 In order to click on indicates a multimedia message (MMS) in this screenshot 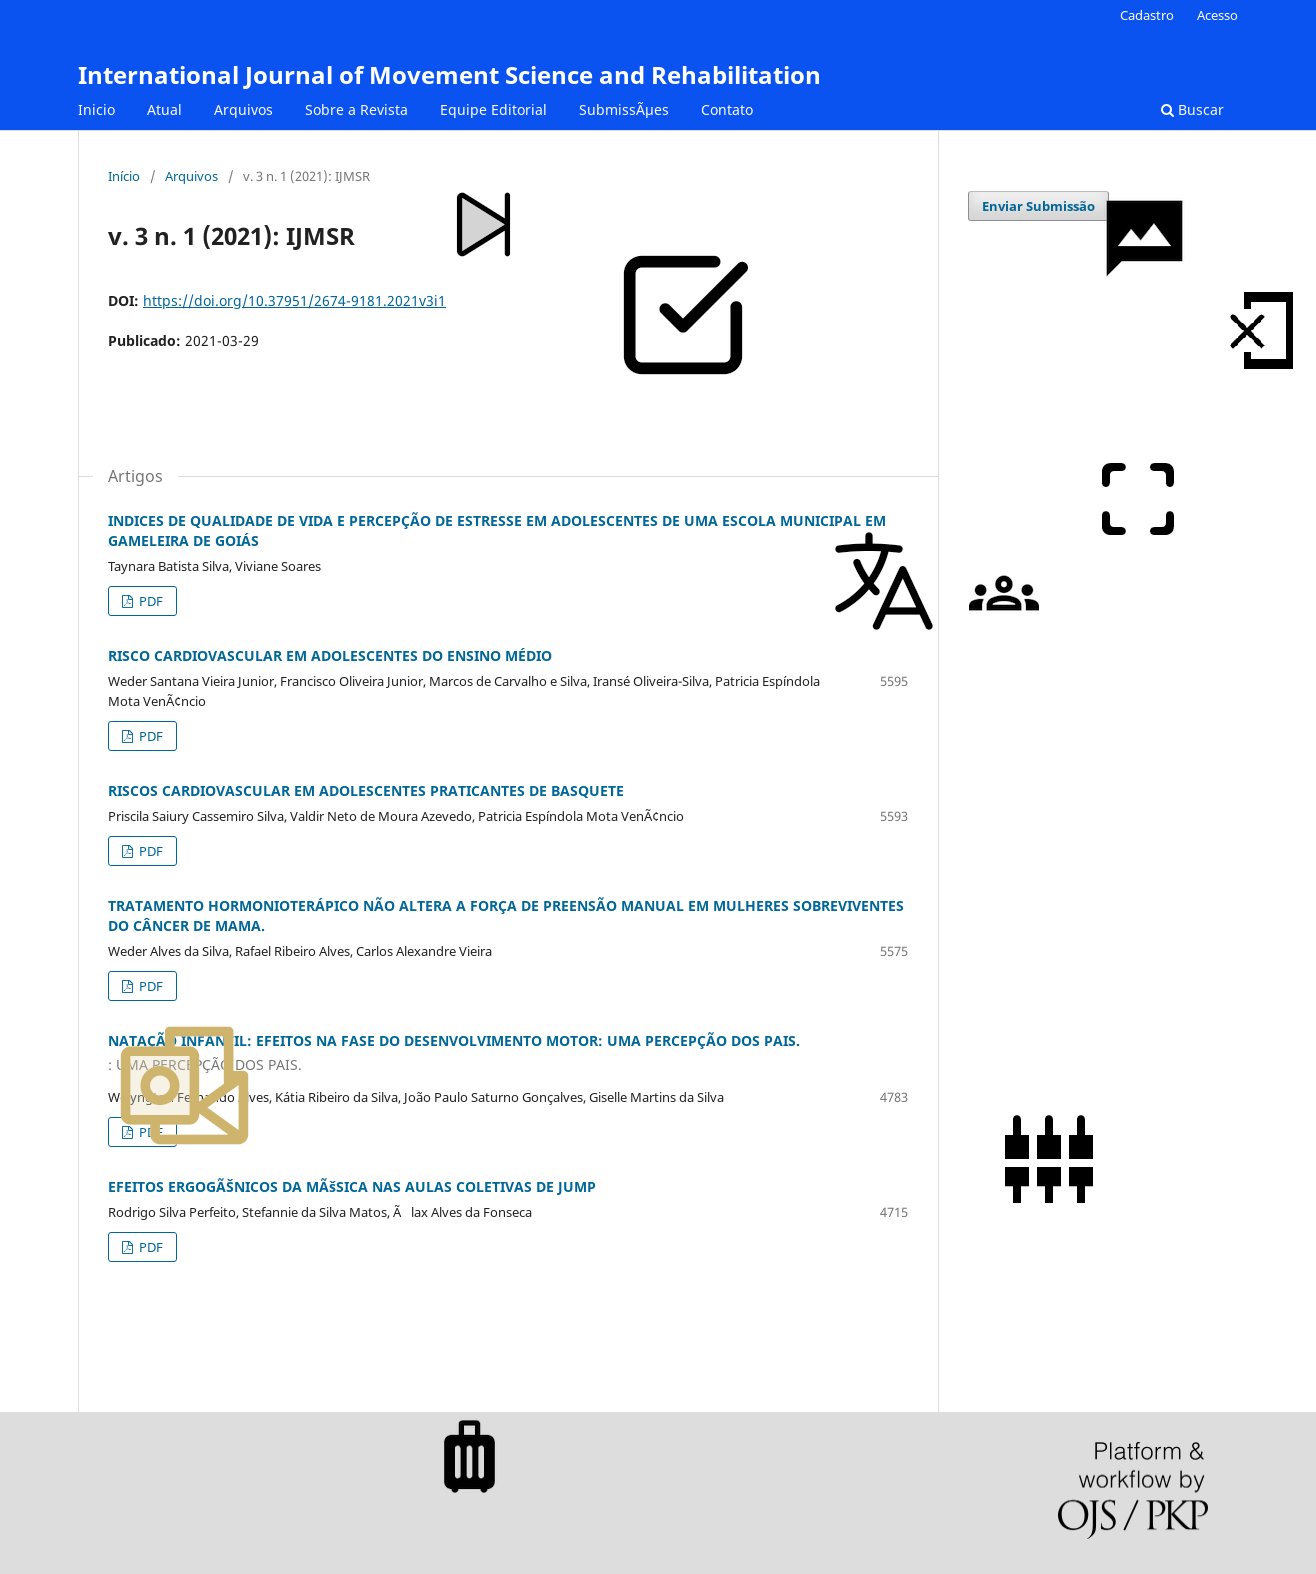, I will do `click(1144, 238)`.